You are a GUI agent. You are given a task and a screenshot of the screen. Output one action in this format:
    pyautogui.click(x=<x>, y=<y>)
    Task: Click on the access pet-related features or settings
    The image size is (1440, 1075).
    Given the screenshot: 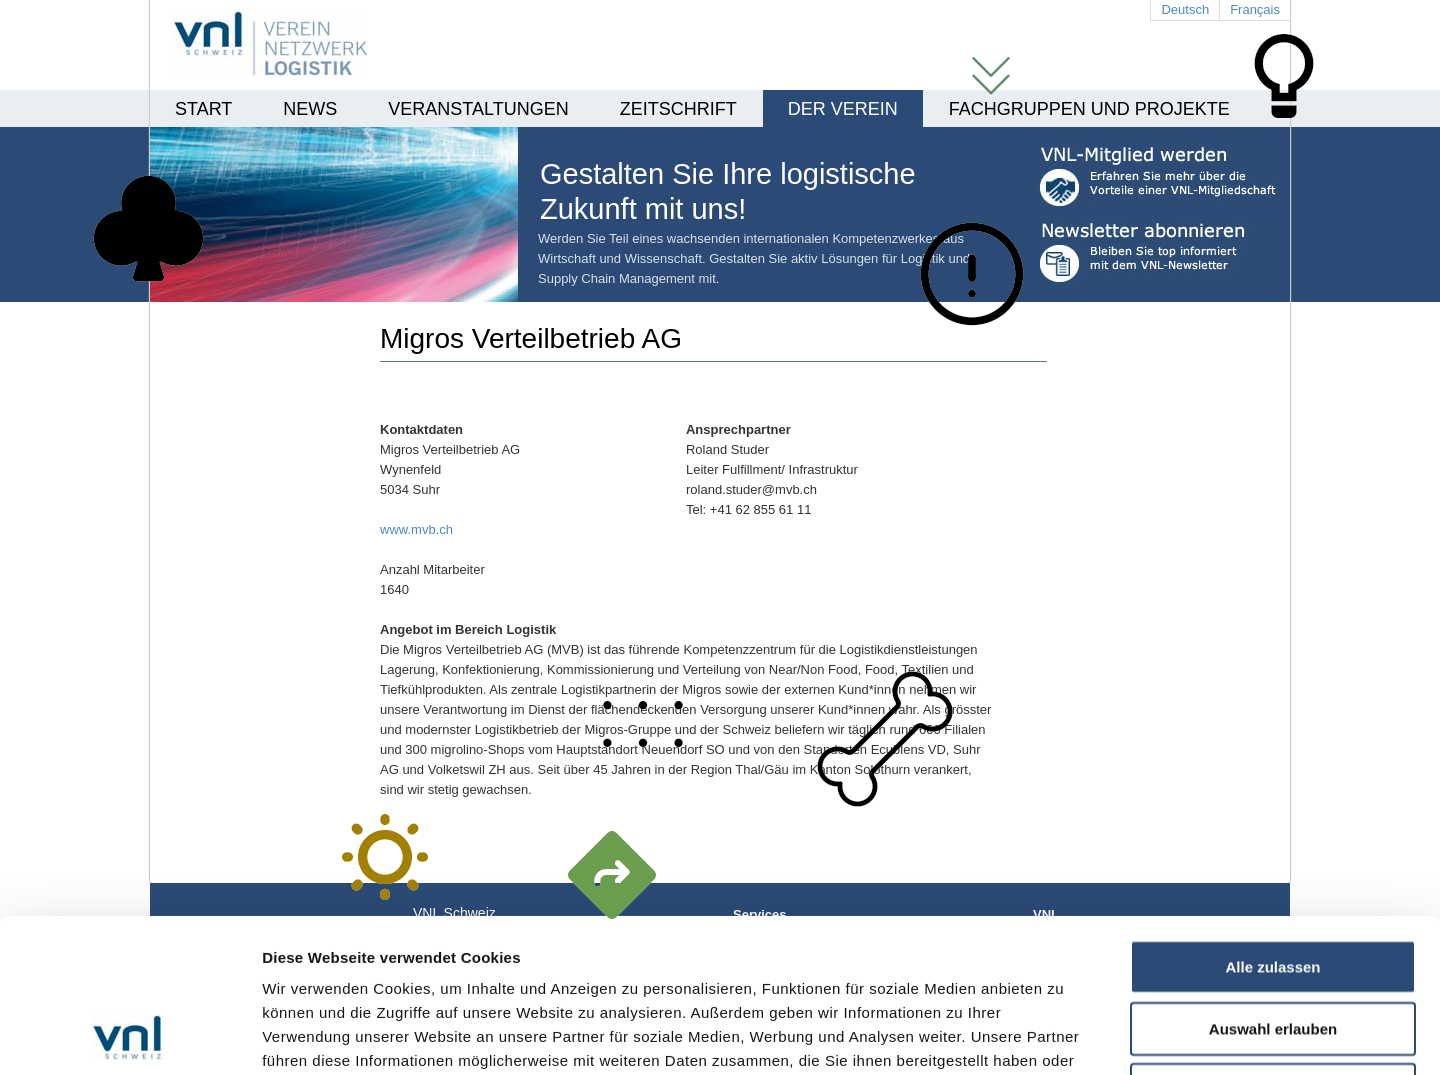 What is the action you would take?
    pyautogui.click(x=885, y=739)
    